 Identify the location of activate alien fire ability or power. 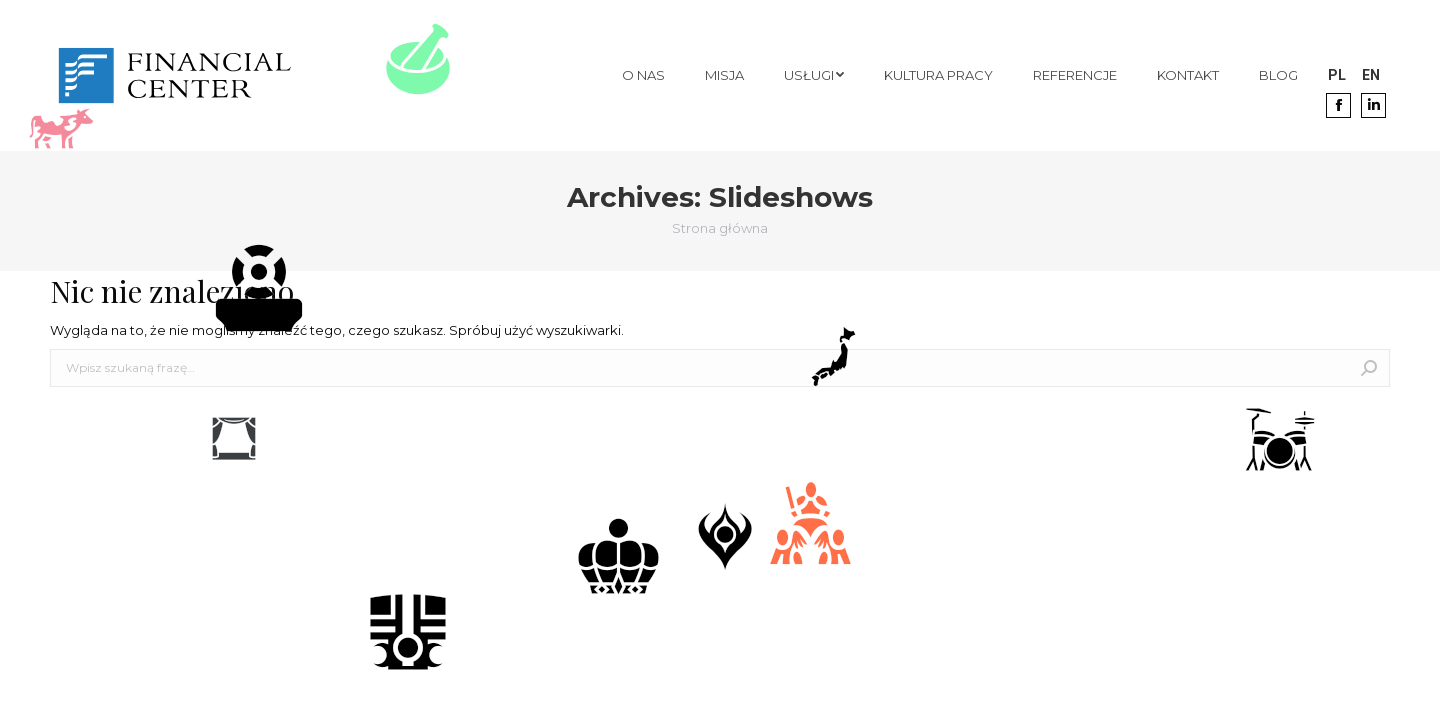
(724, 536).